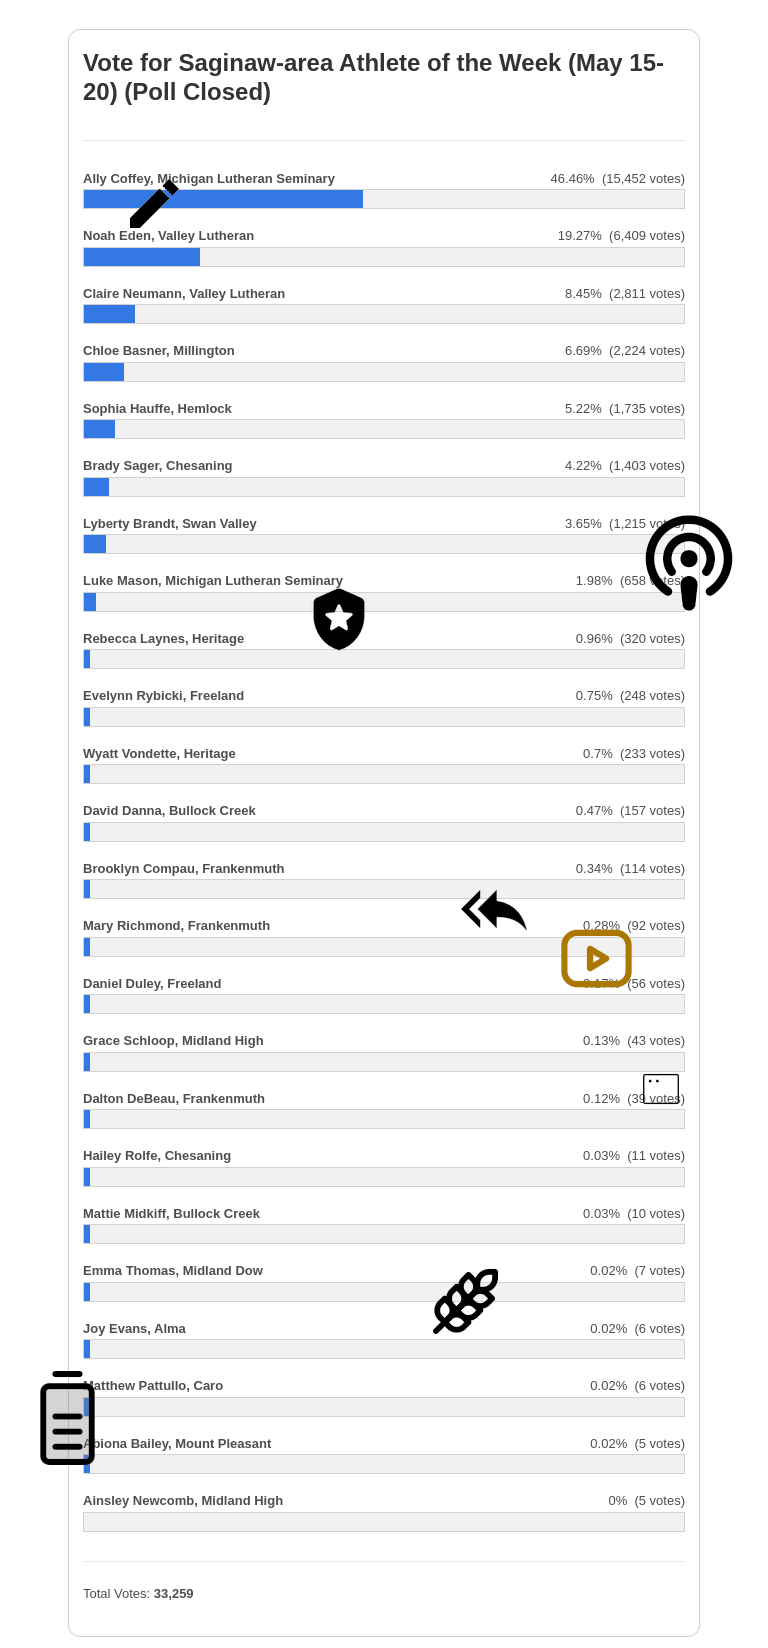 Image resolution: width=768 pixels, height=1648 pixels. I want to click on indicates high battery level, so click(67, 1419).